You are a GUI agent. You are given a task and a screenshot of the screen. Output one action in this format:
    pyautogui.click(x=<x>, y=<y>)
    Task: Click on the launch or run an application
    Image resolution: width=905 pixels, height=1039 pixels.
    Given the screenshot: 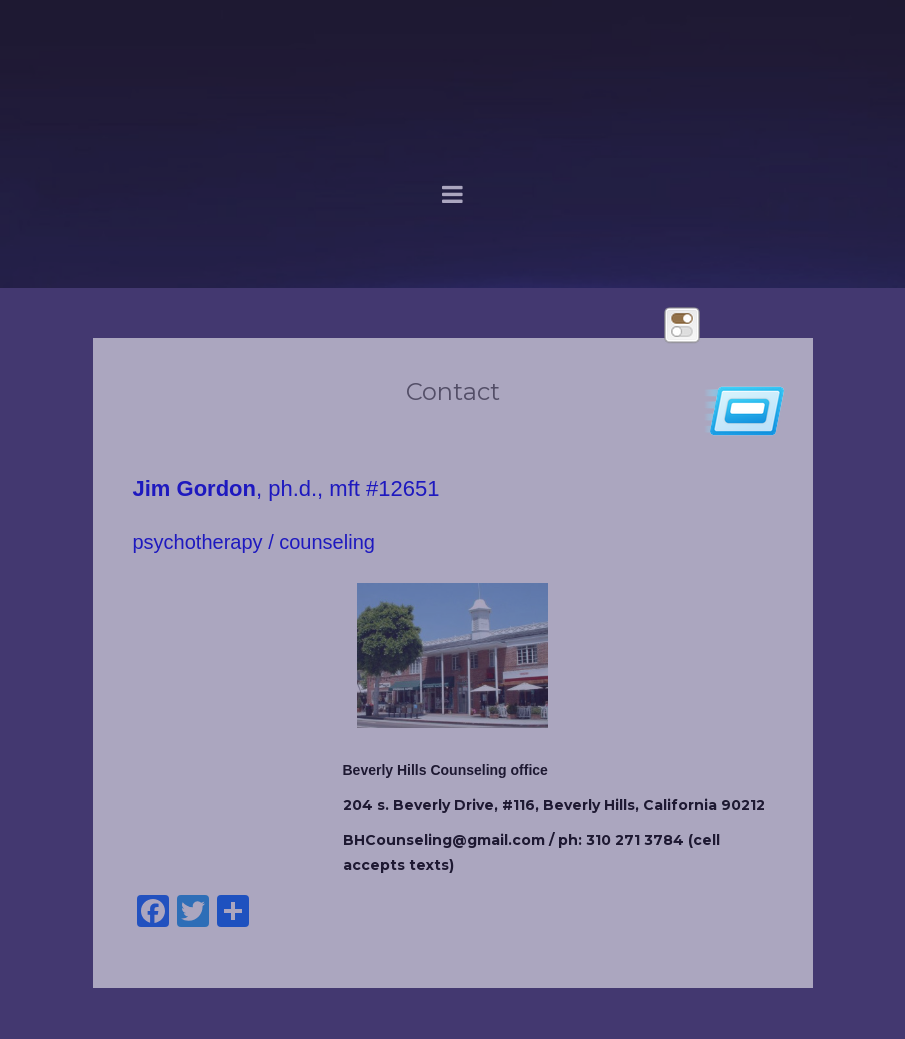 What is the action you would take?
    pyautogui.click(x=747, y=411)
    